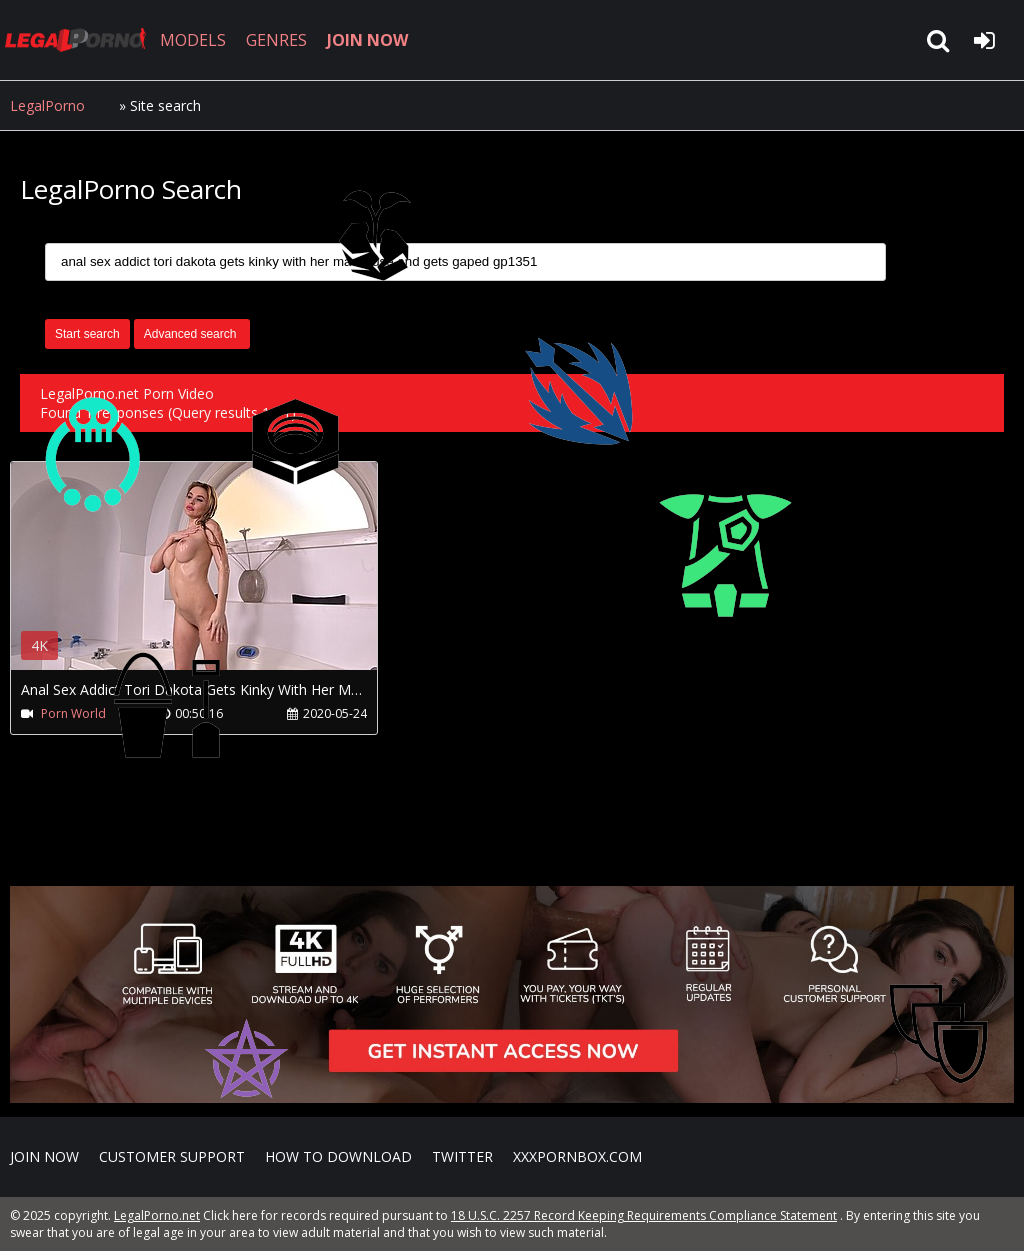 This screenshot has width=1024, height=1251. I want to click on access hardware or mechanical settings, so click(295, 441).